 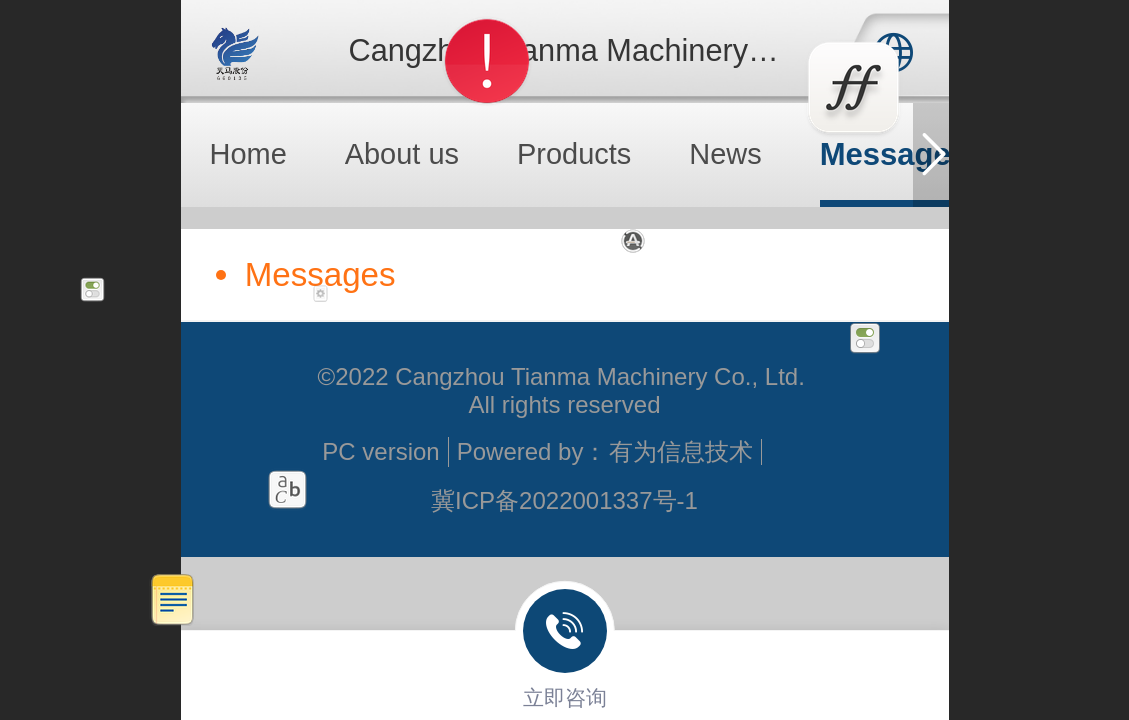 What do you see at coordinates (865, 338) in the screenshot?
I see `open system tweaks or settings customization` at bounding box center [865, 338].